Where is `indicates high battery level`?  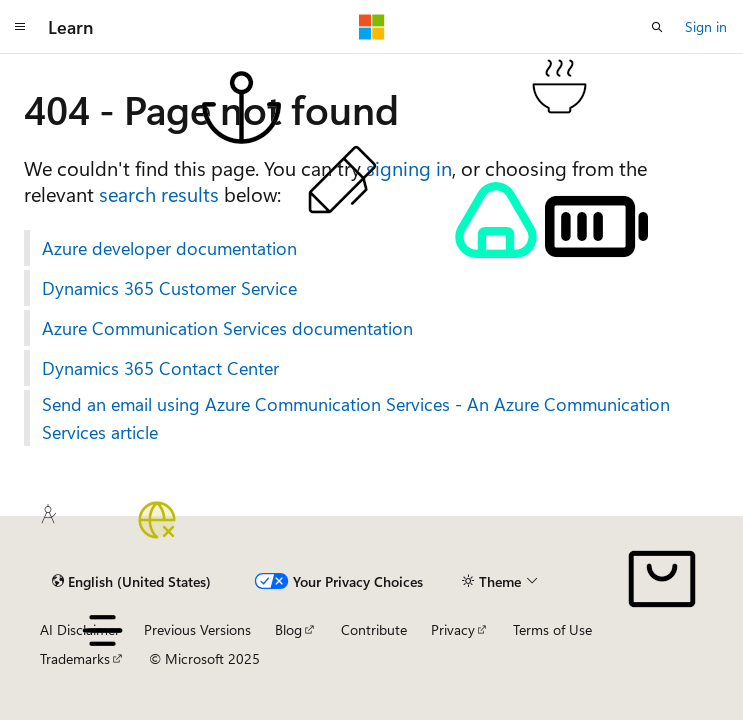 indicates high battery level is located at coordinates (596, 226).